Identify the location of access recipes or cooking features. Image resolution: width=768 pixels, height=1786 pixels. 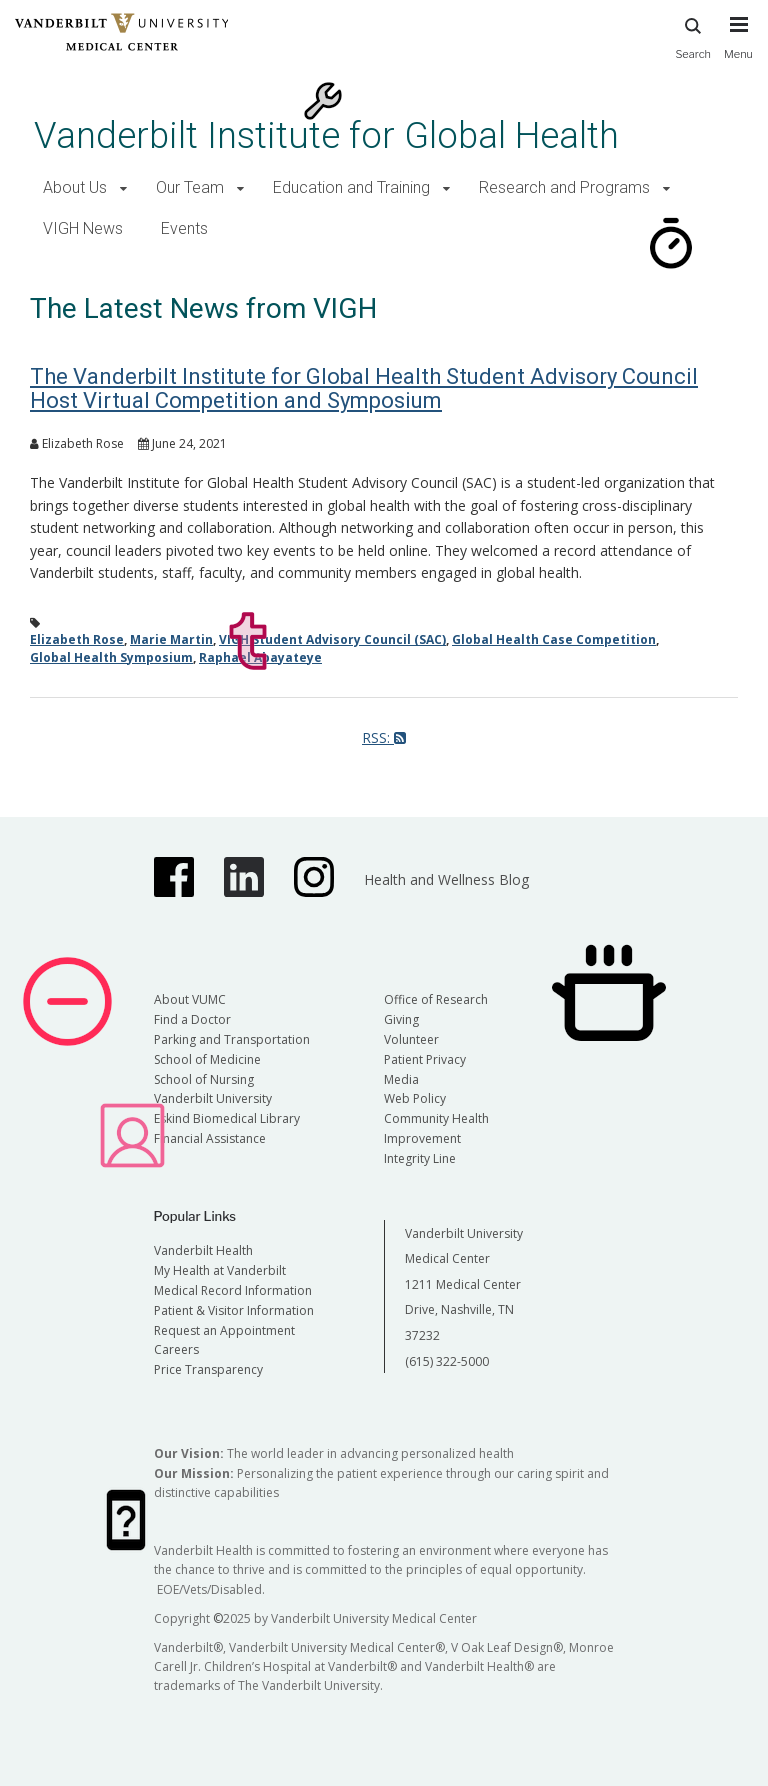
(609, 1000).